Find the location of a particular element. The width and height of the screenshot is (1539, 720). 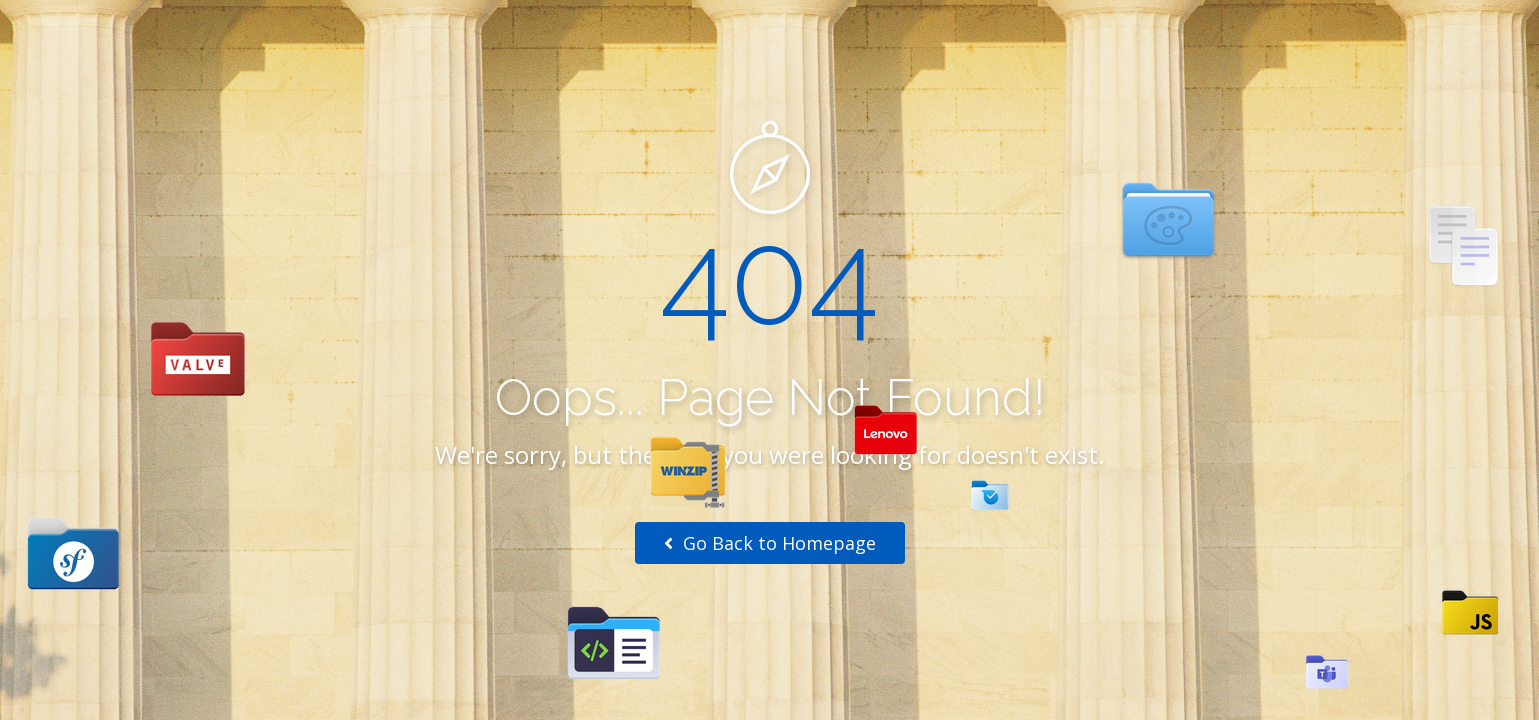

open folder containing programming files is located at coordinates (613, 645).